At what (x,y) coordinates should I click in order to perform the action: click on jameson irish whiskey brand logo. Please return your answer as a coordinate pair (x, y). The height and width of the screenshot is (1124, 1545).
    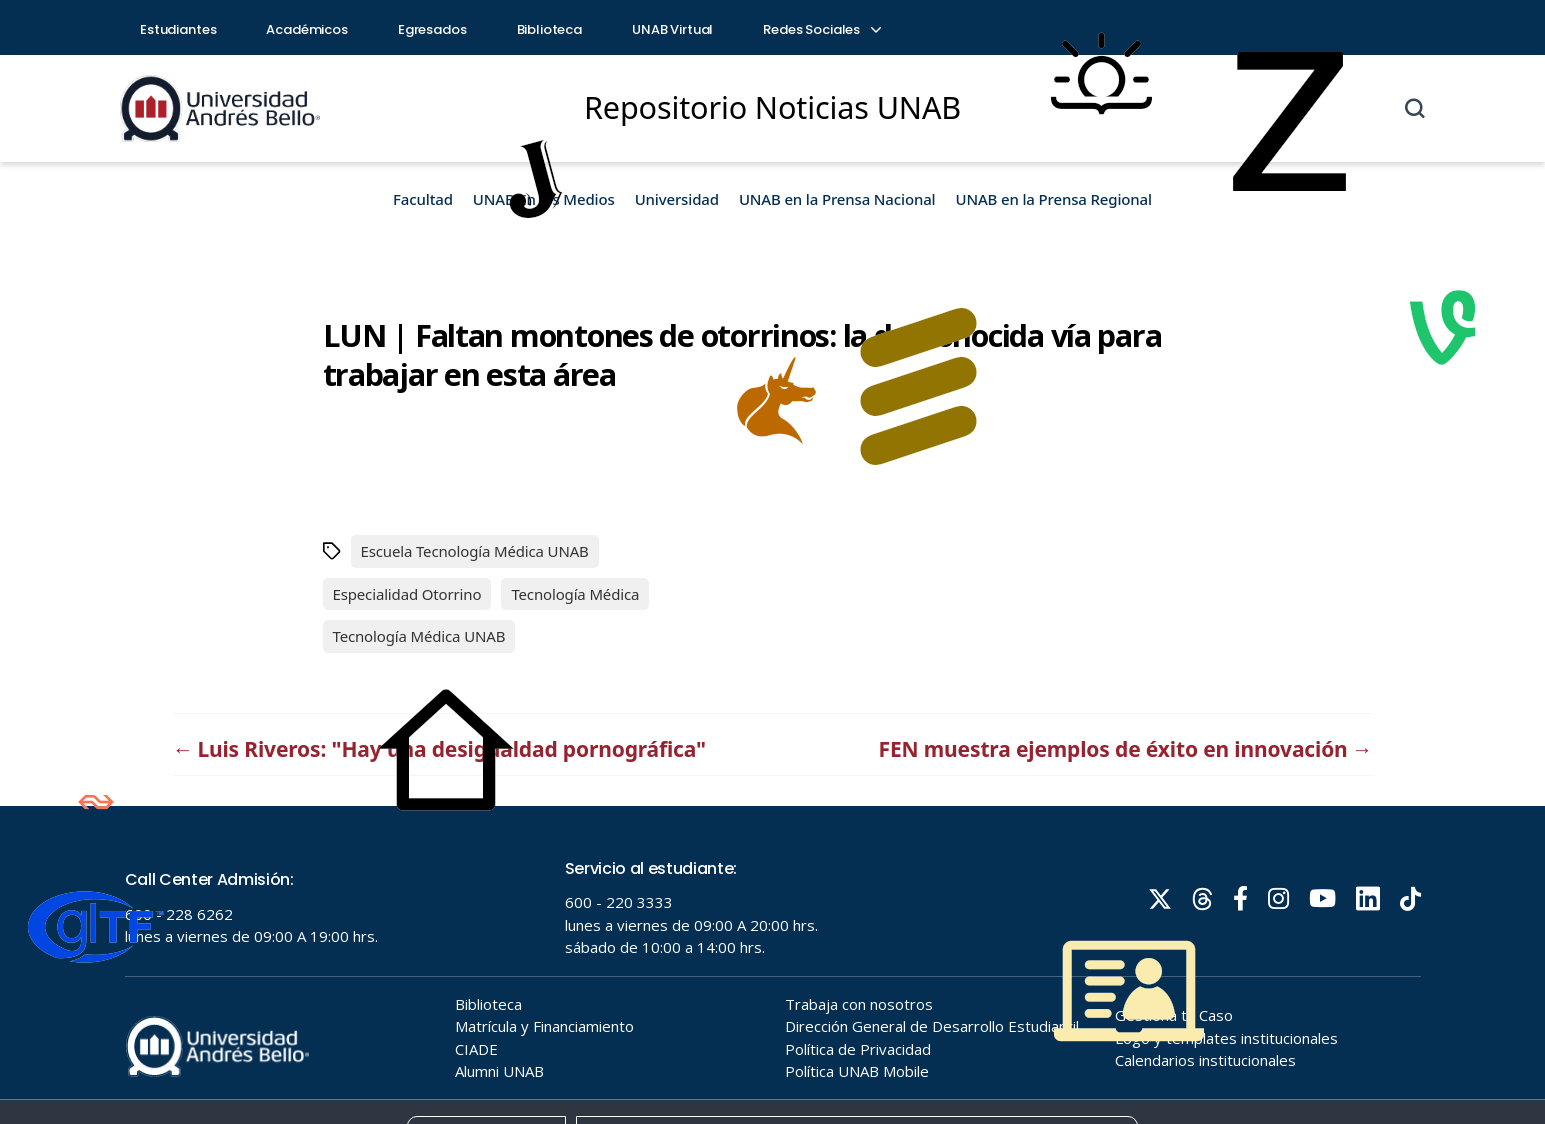
    Looking at the image, I should click on (536, 179).